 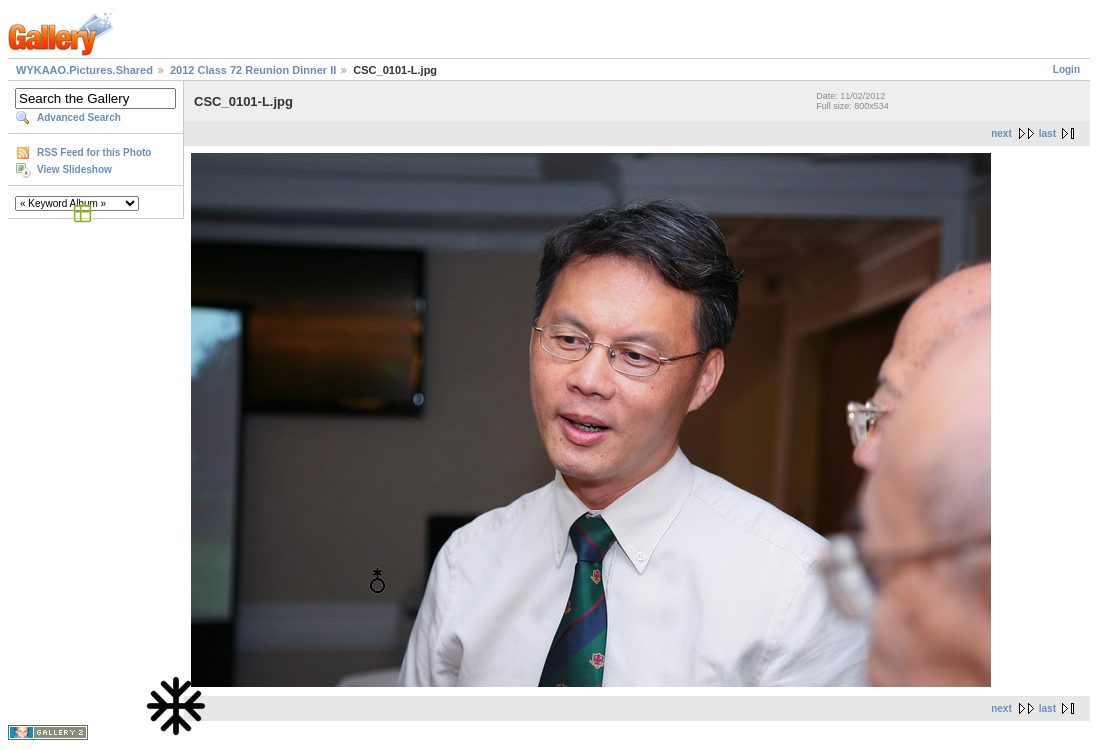 What do you see at coordinates (82, 213) in the screenshot?
I see `insert a table with customizable borders` at bounding box center [82, 213].